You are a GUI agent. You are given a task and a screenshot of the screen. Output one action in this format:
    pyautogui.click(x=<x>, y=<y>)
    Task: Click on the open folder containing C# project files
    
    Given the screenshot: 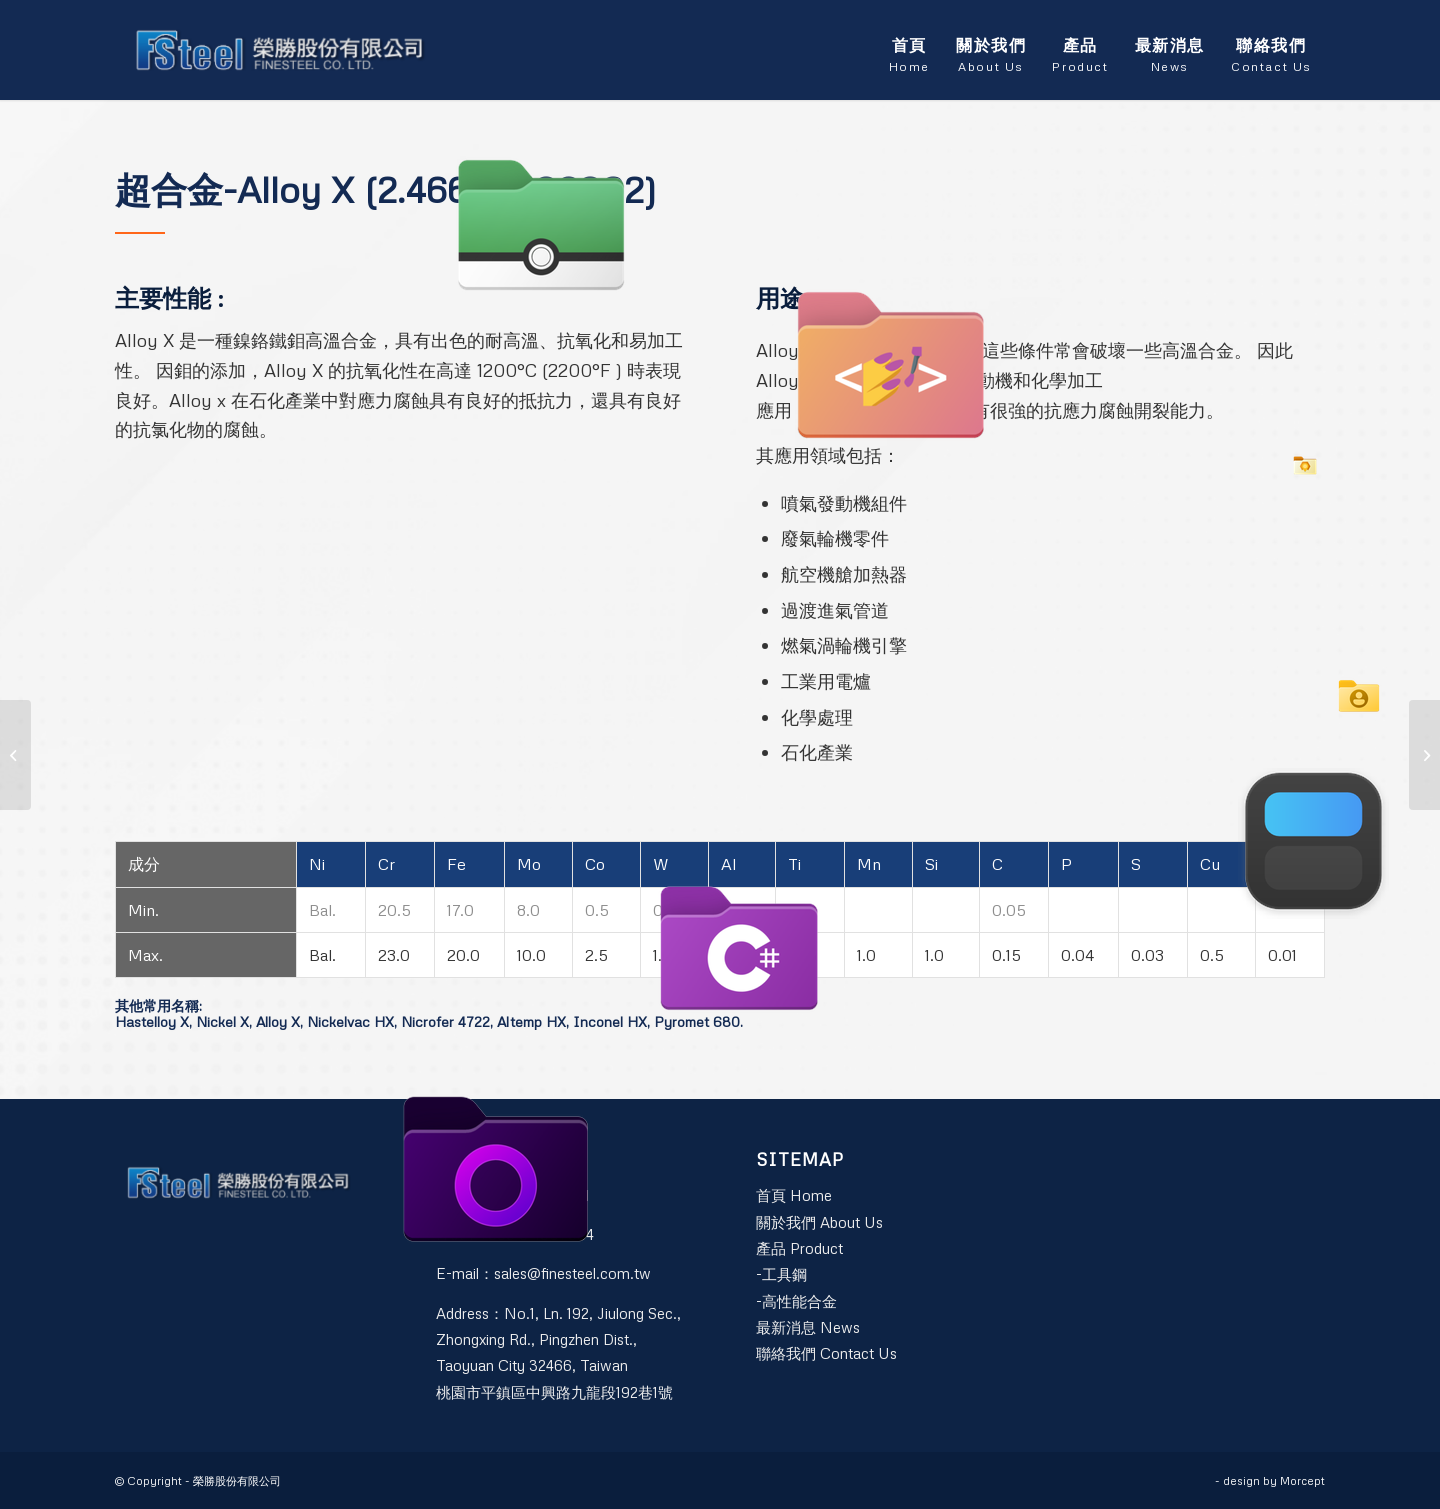 What is the action you would take?
    pyautogui.click(x=738, y=952)
    